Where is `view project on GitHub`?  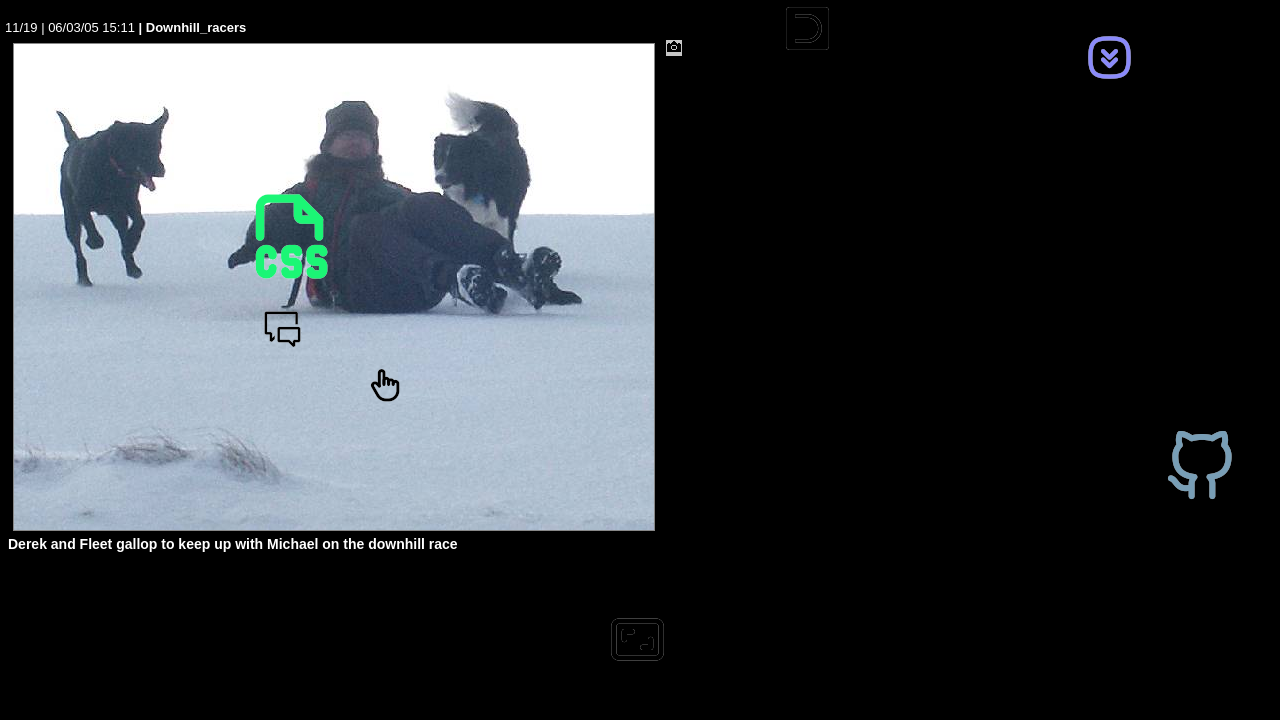
view project on GitHub is located at coordinates (1200, 466).